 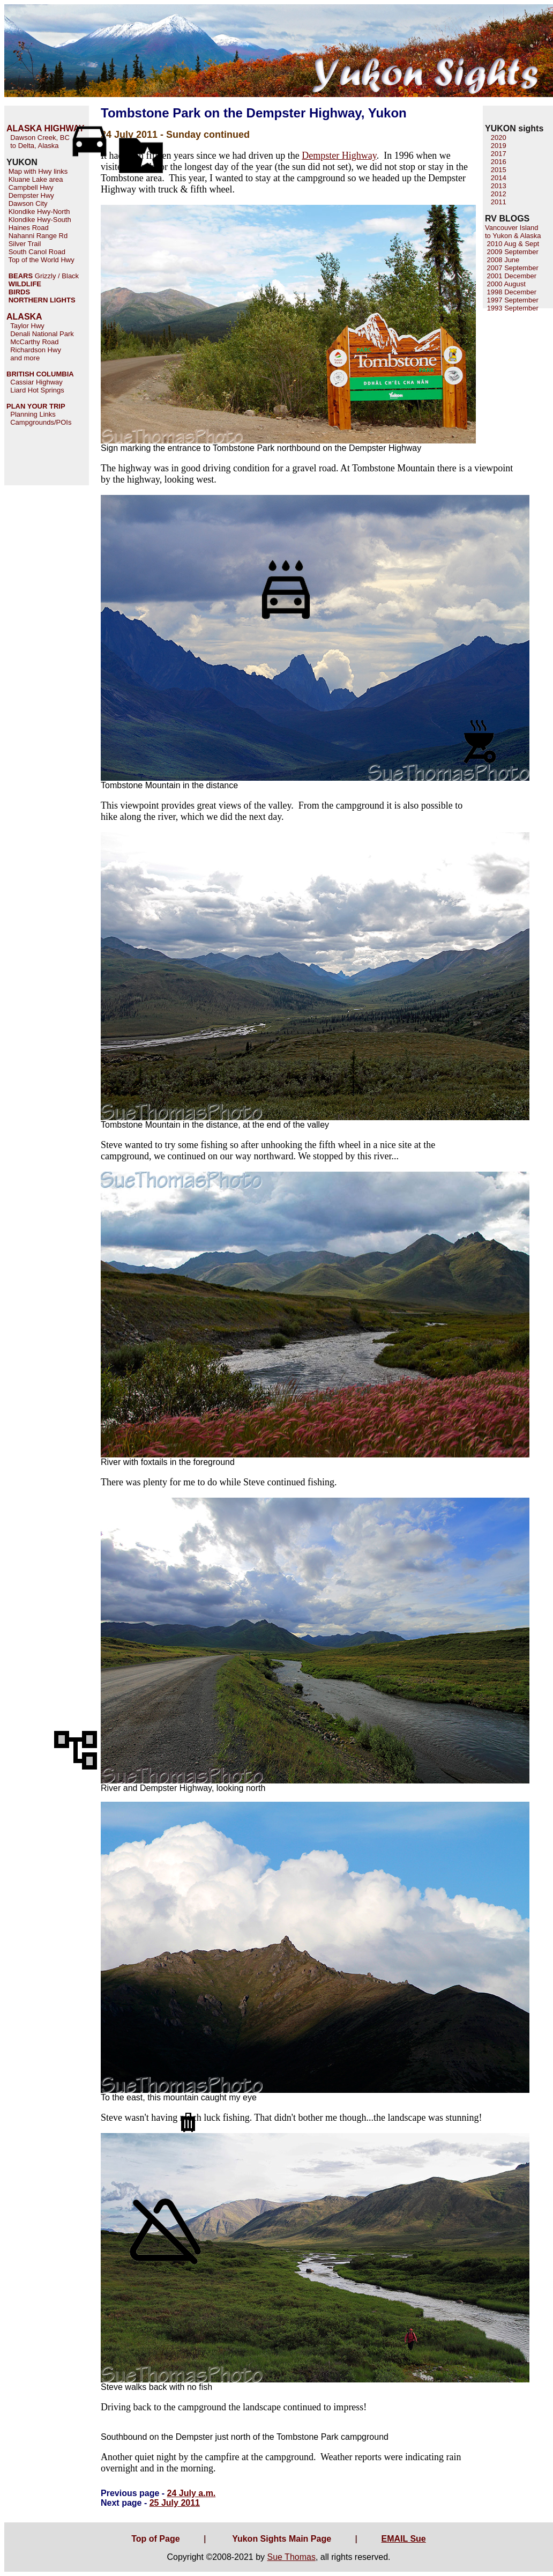 What do you see at coordinates (141, 156) in the screenshot?
I see `access your starred or favorite files` at bounding box center [141, 156].